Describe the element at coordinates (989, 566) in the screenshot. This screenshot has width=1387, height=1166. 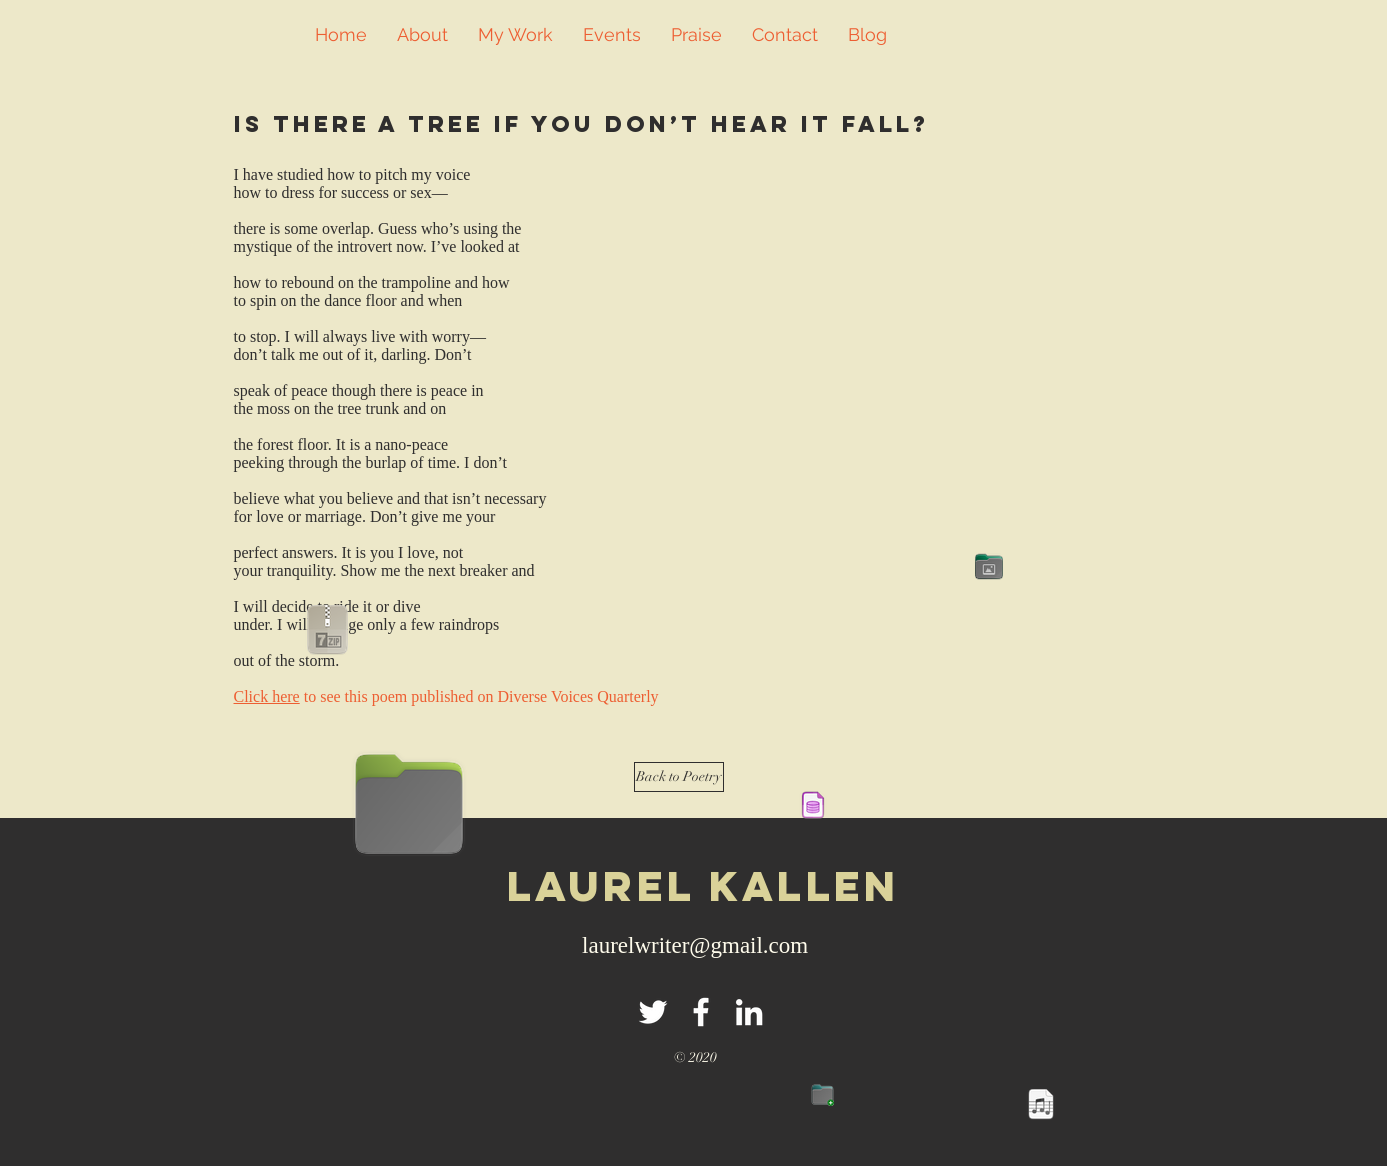
I see `open pictures folder` at that location.